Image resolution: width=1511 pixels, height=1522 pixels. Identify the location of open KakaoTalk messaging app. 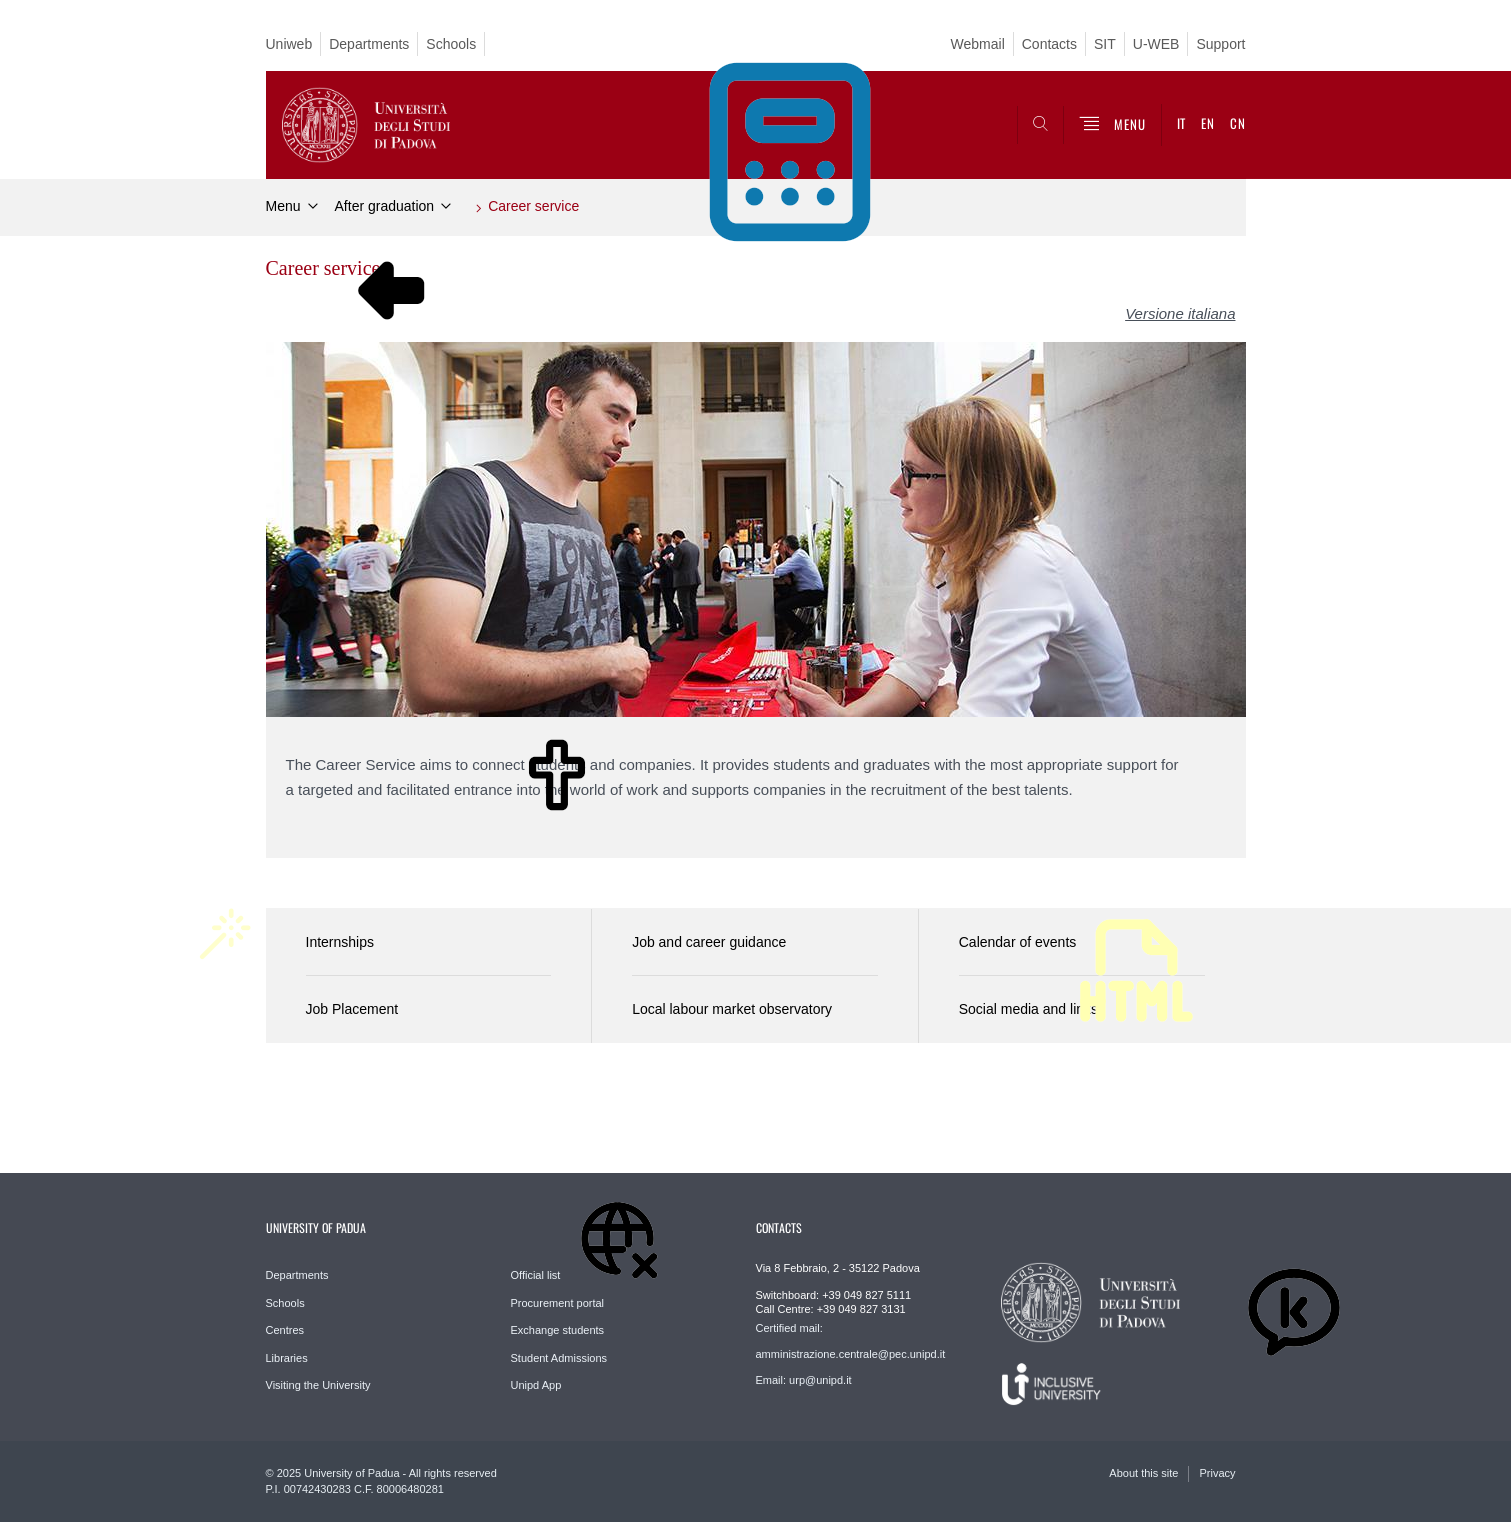
(1294, 1310).